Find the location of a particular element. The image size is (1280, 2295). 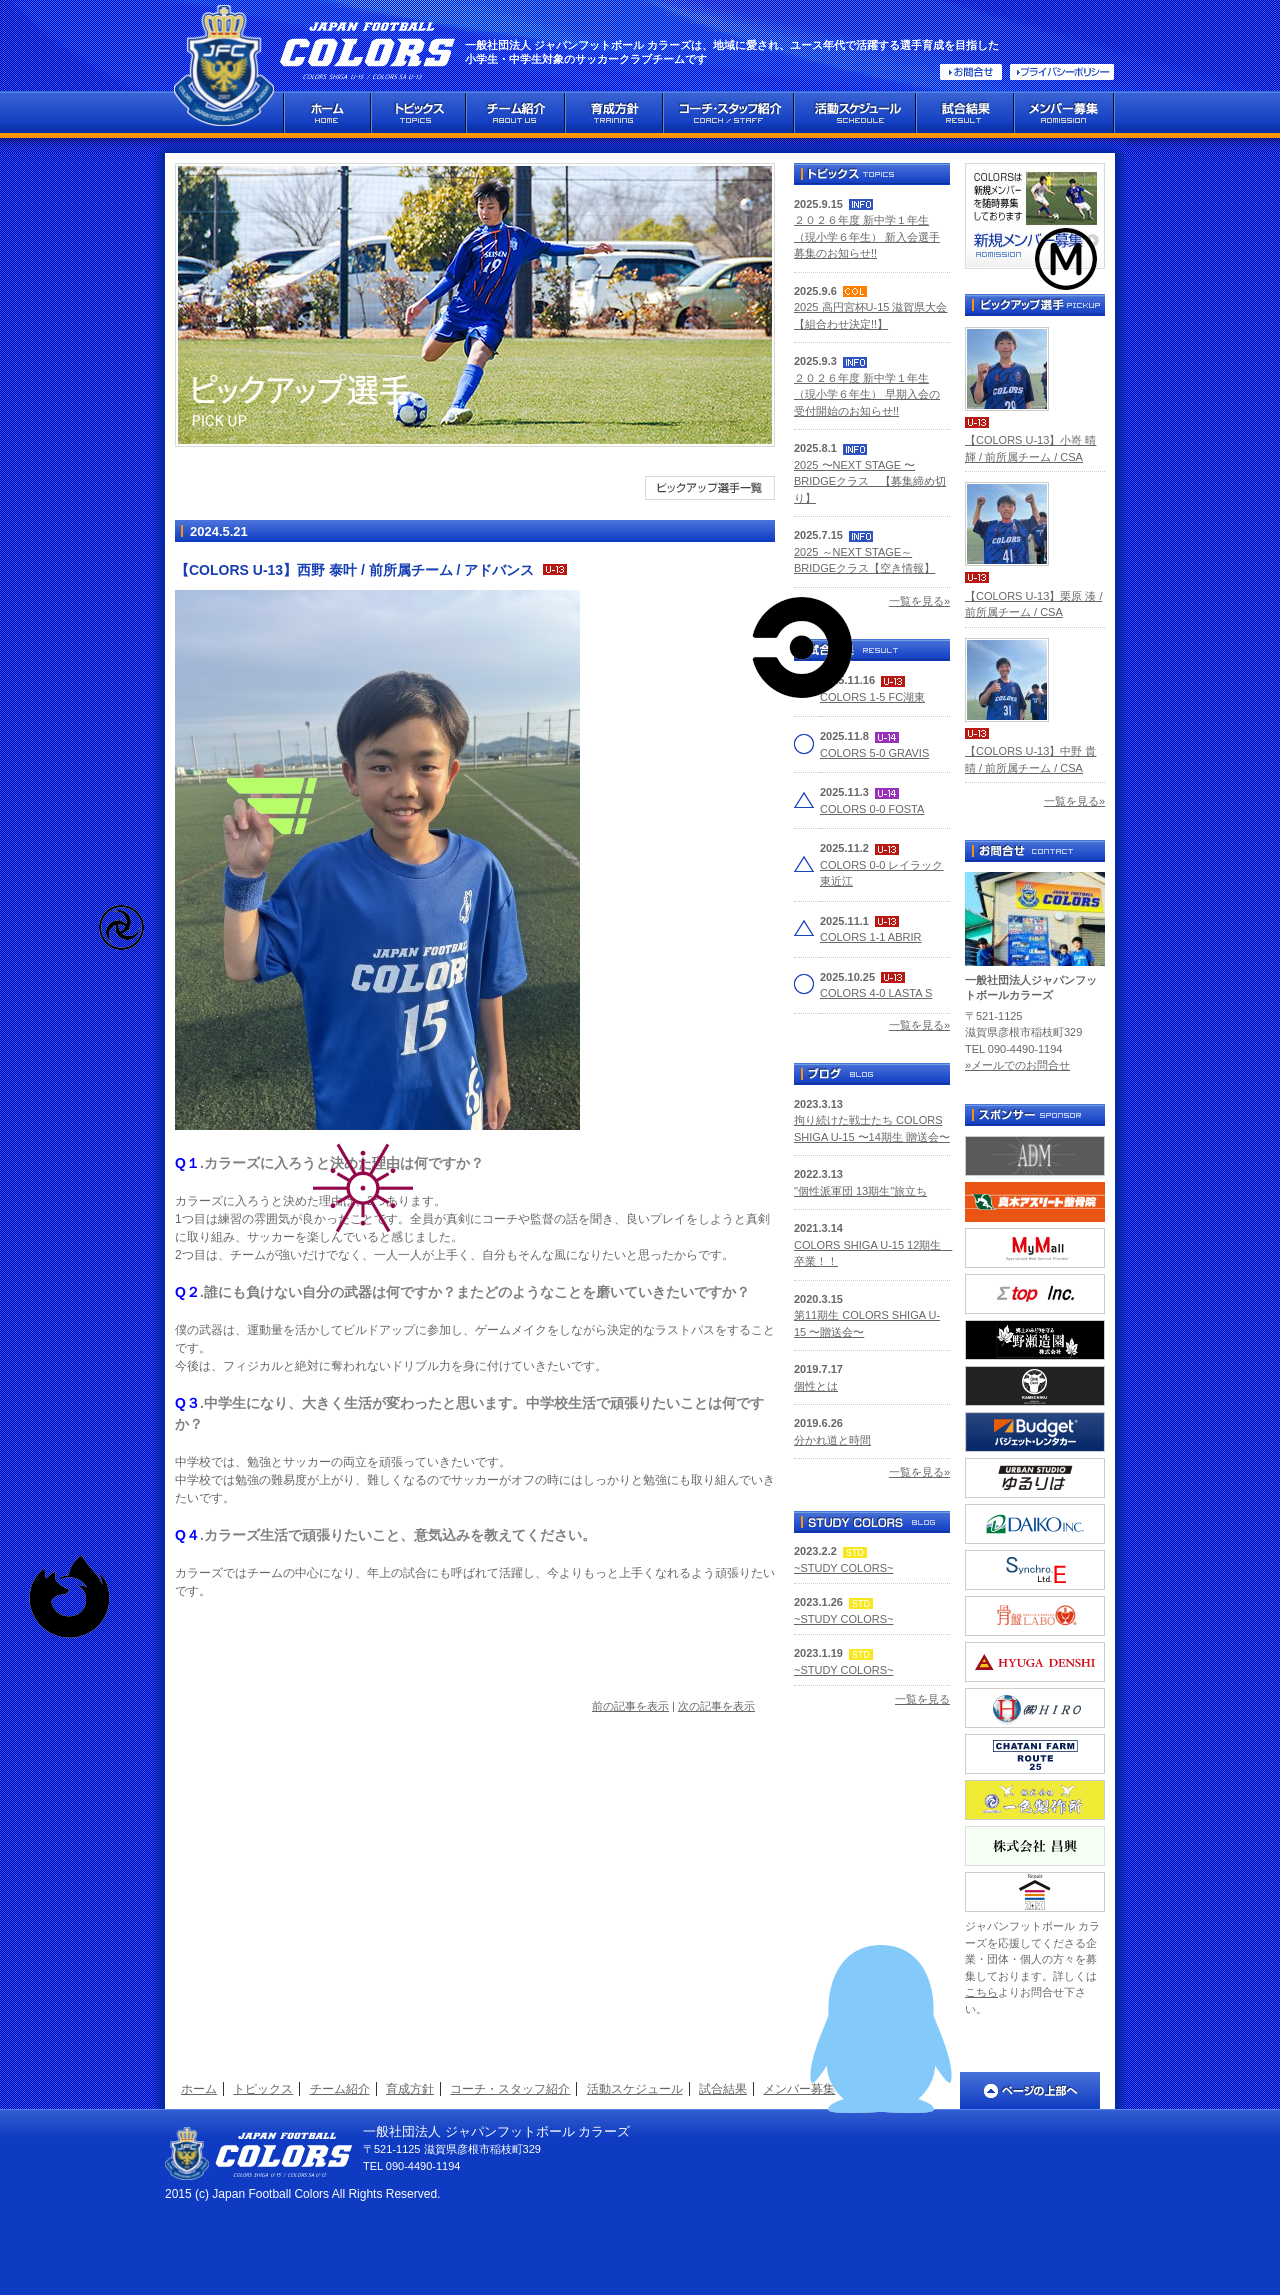

tokio async runtime for rust logo is located at coordinates (363, 1188).